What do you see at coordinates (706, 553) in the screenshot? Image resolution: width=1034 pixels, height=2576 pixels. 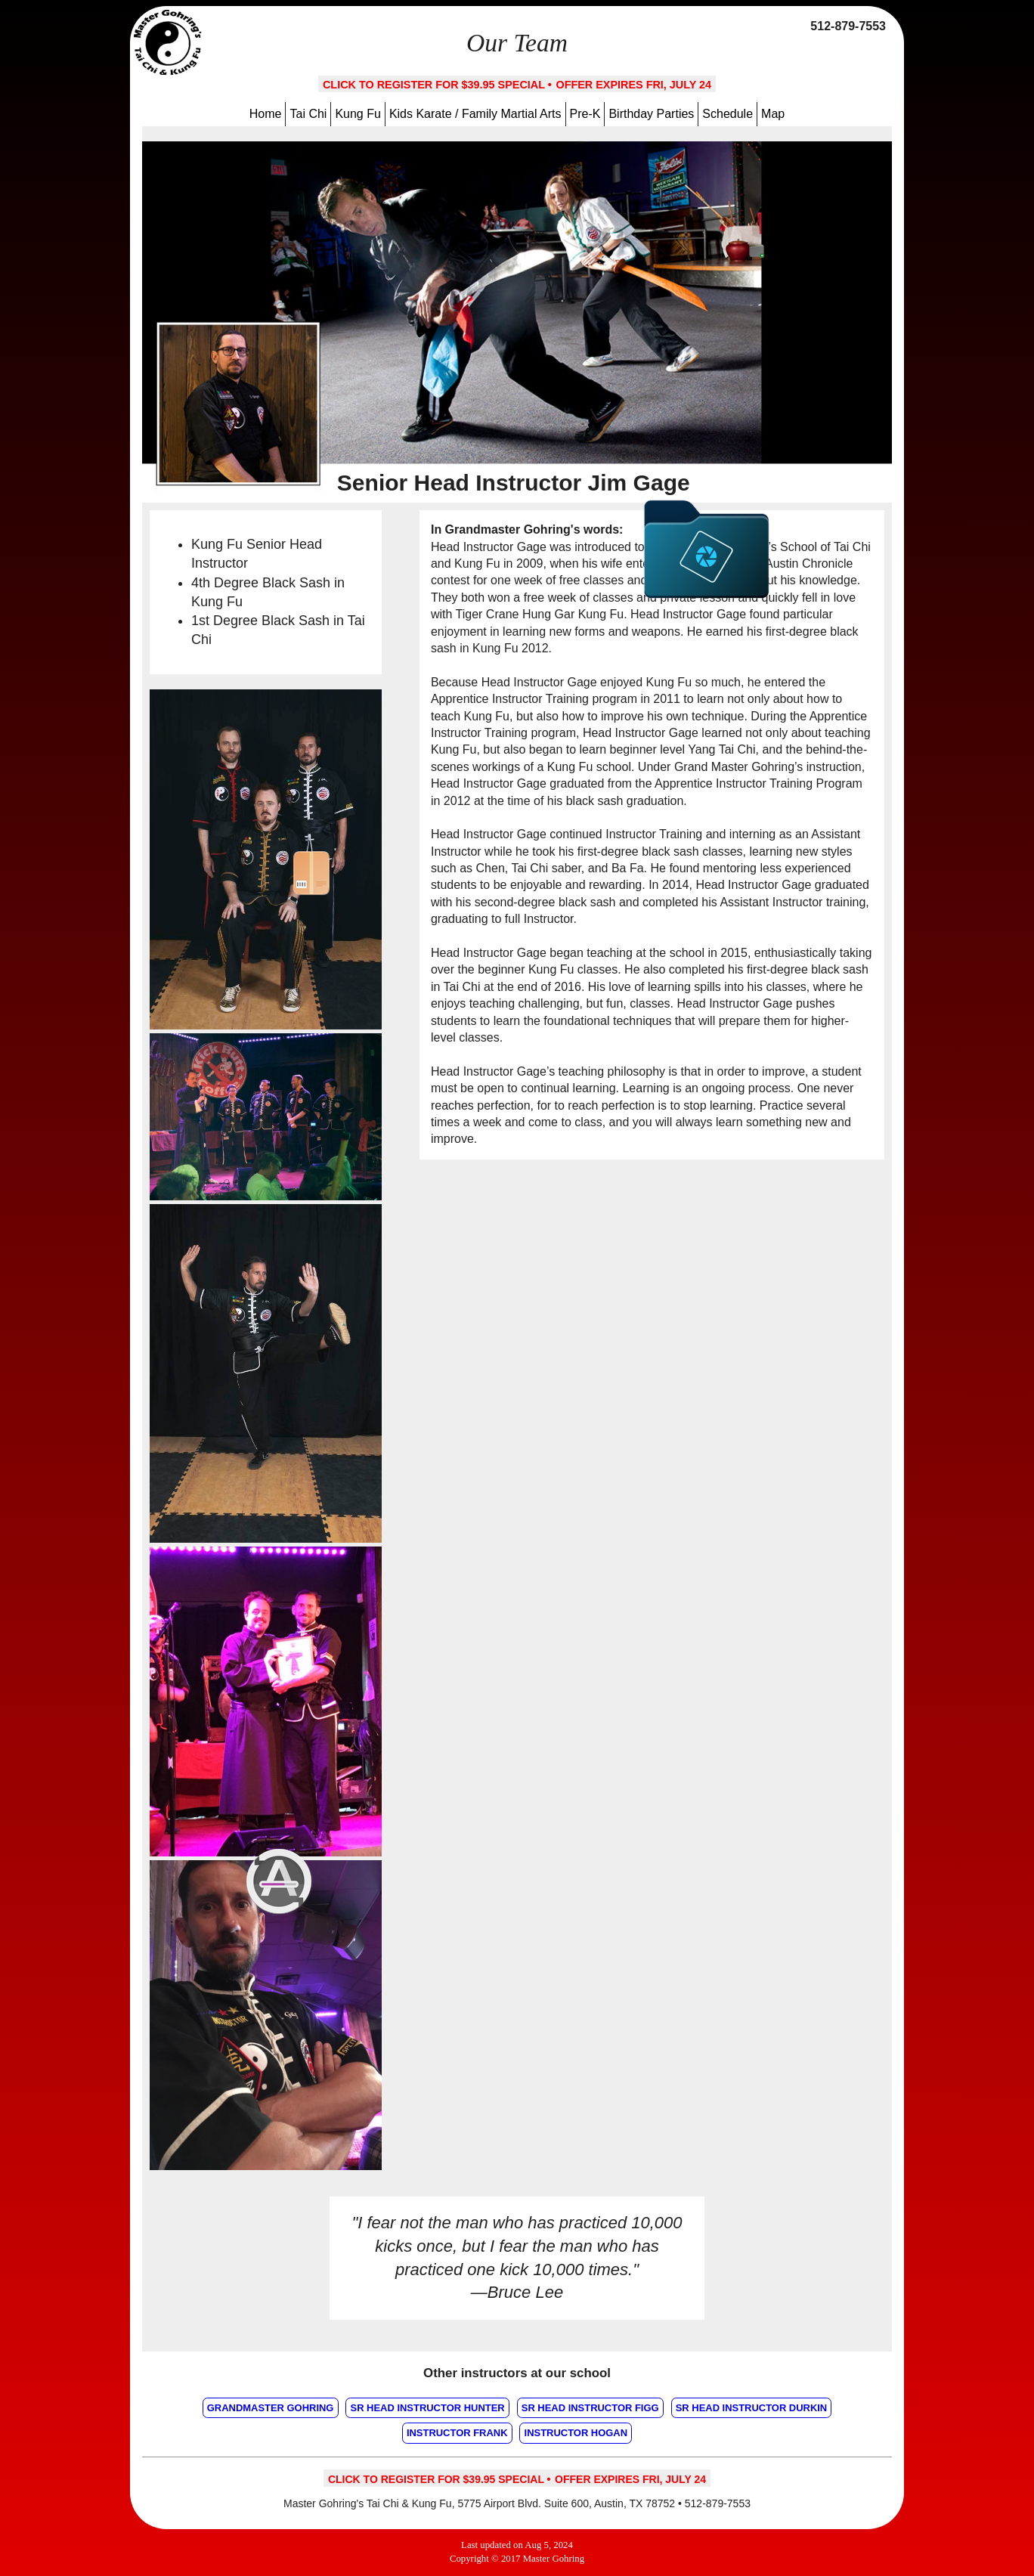 I see `open adobe photoshop elements project folder` at bounding box center [706, 553].